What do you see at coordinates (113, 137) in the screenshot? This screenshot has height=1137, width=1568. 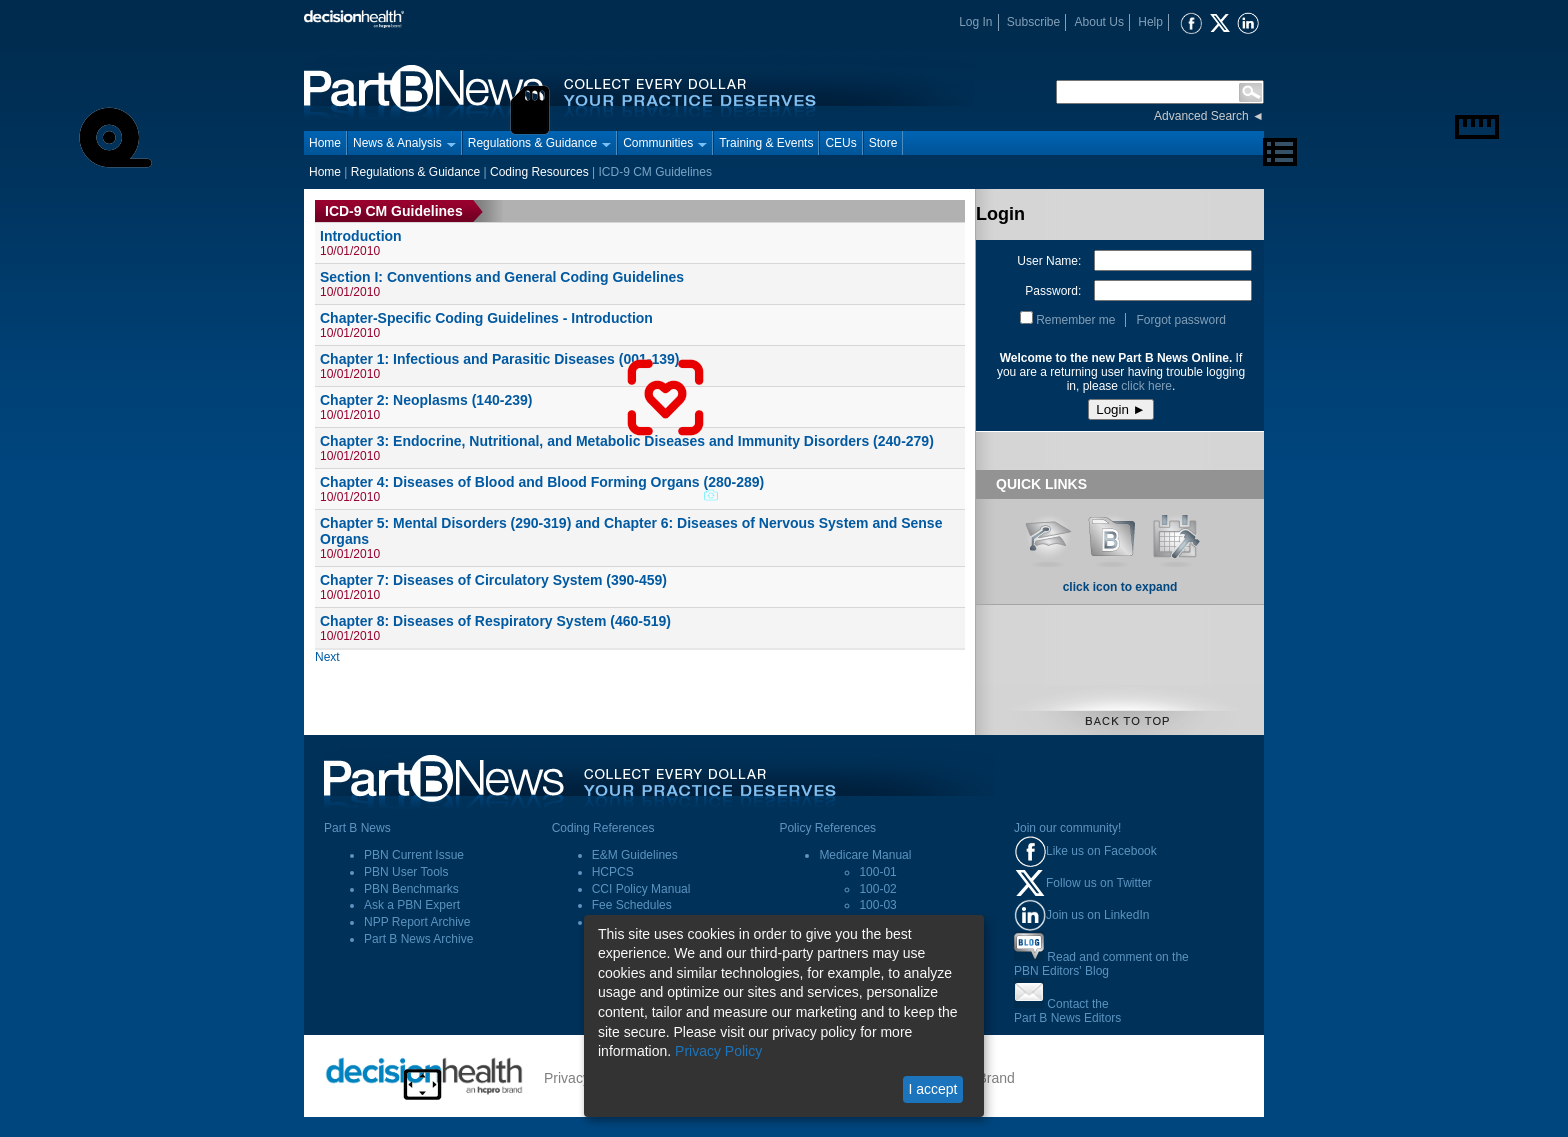 I see `access tape or recording tools` at bounding box center [113, 137].